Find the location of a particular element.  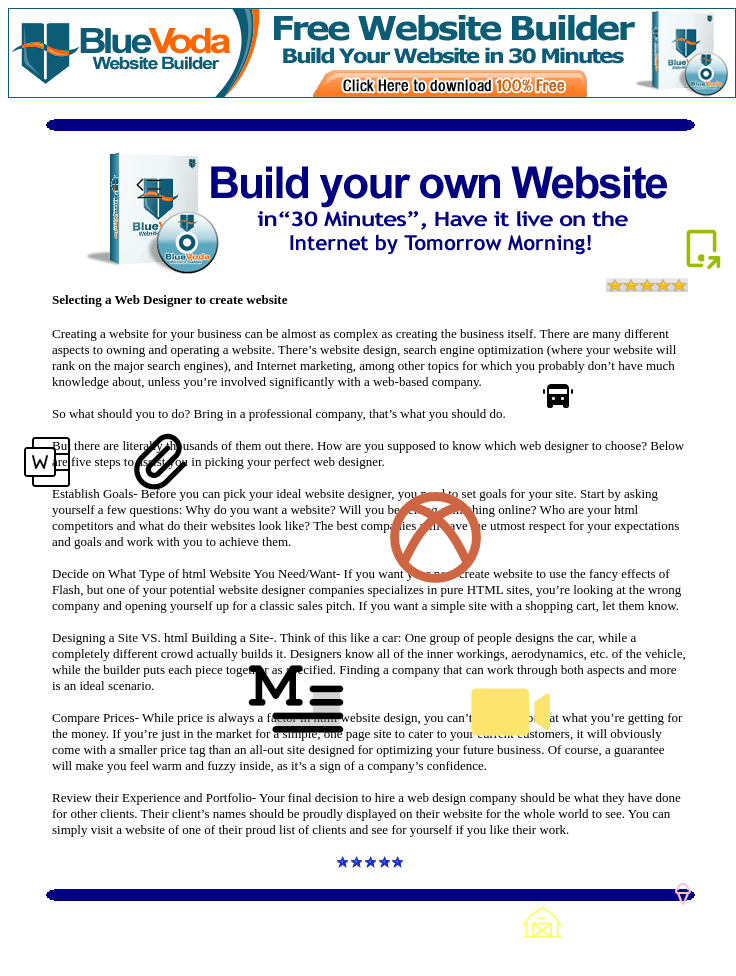

attach a file to your message is located at coordinates (159, 461).